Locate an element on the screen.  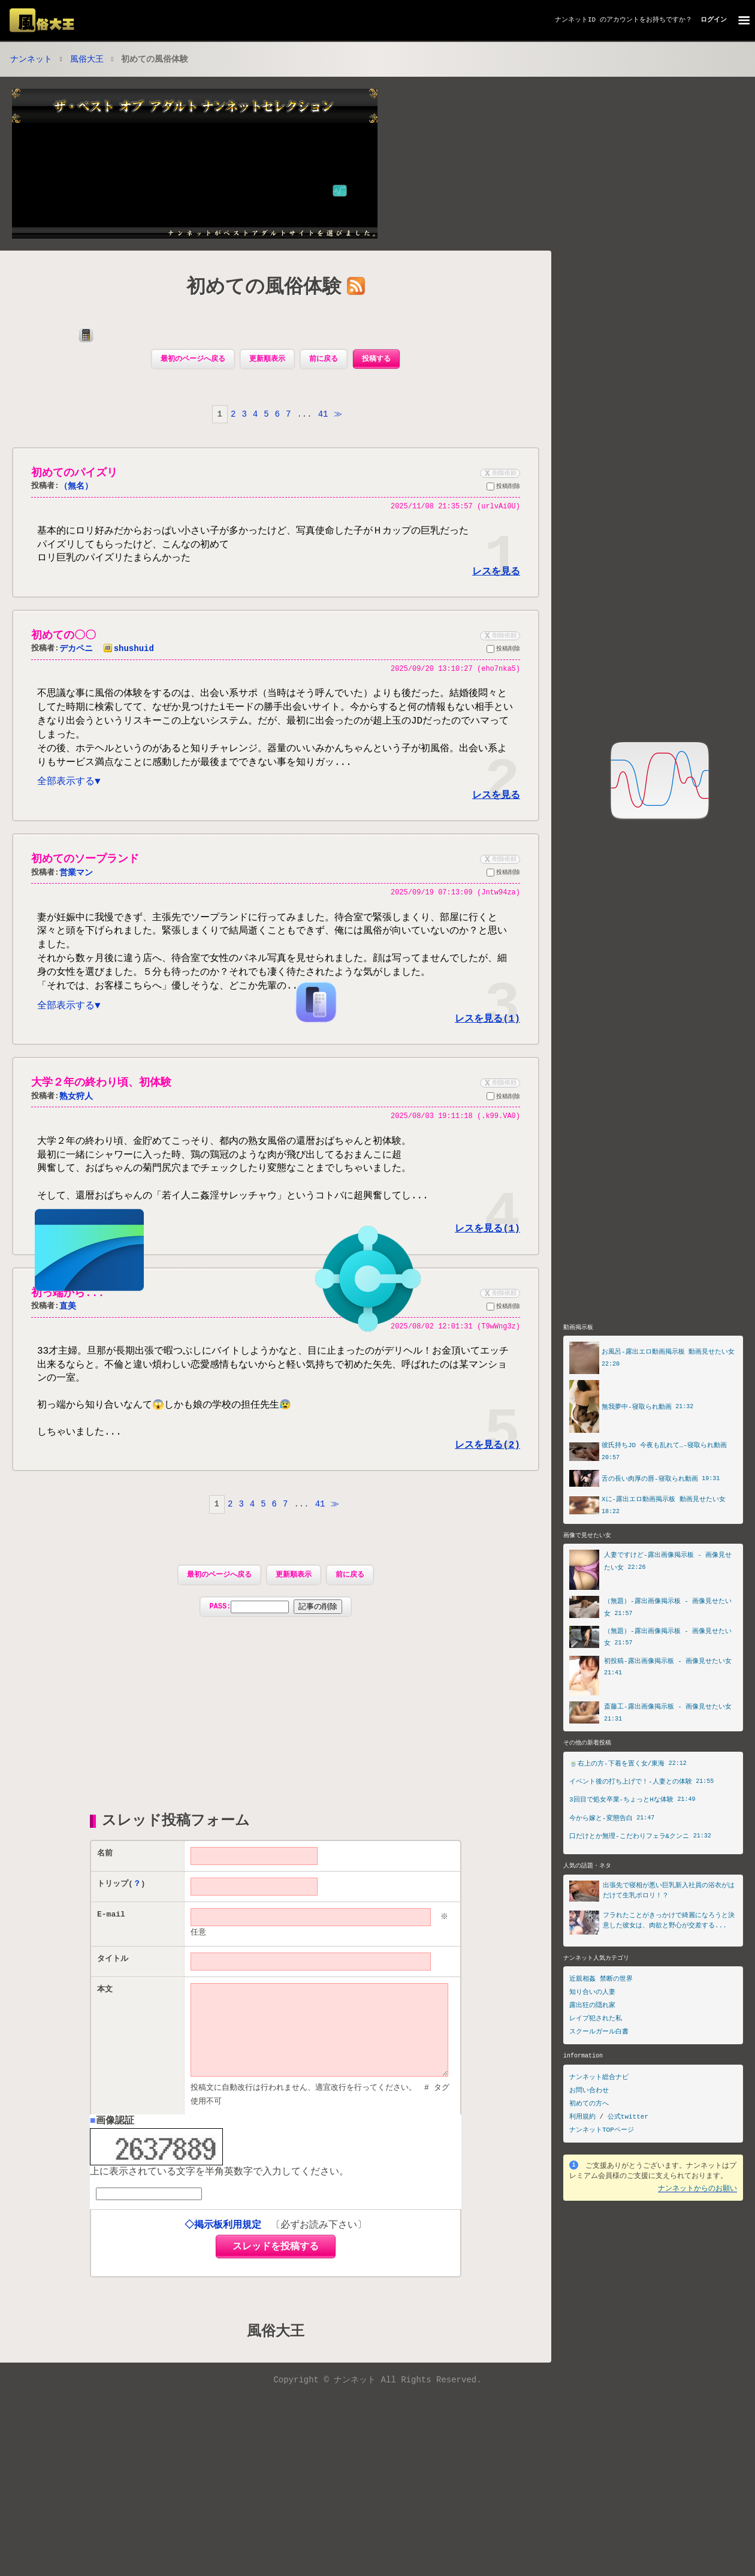
open power statistics application is located at coordinates (660, 781).